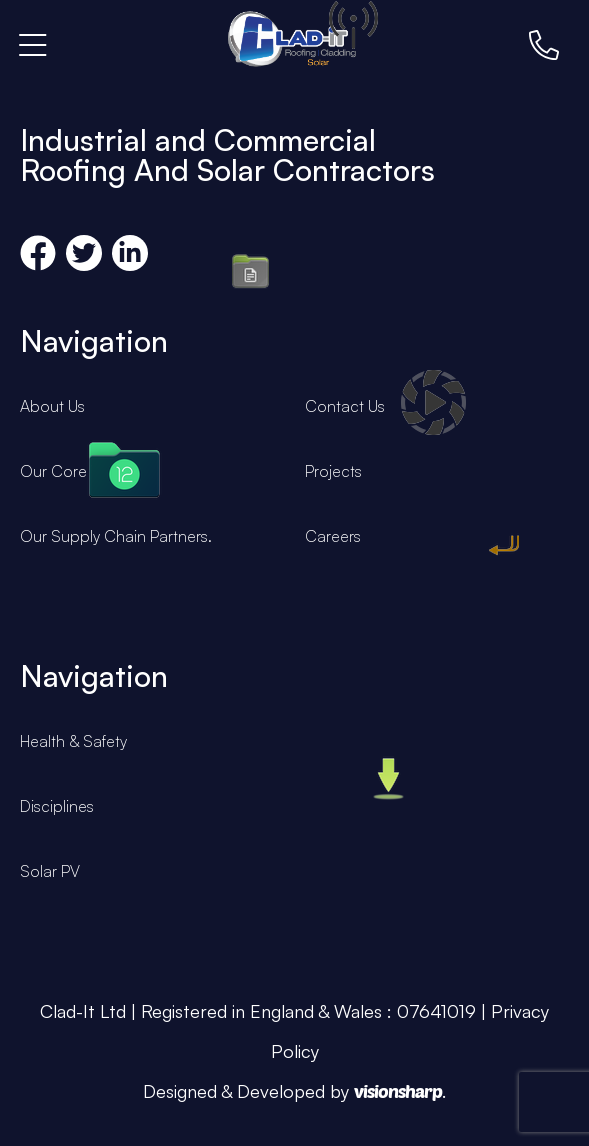 The height and width of the screenshot is (1146, 589). Describe the element at coordinates (503, 543) in the screenshot. I see `reply to all recipients of an email` at that location.